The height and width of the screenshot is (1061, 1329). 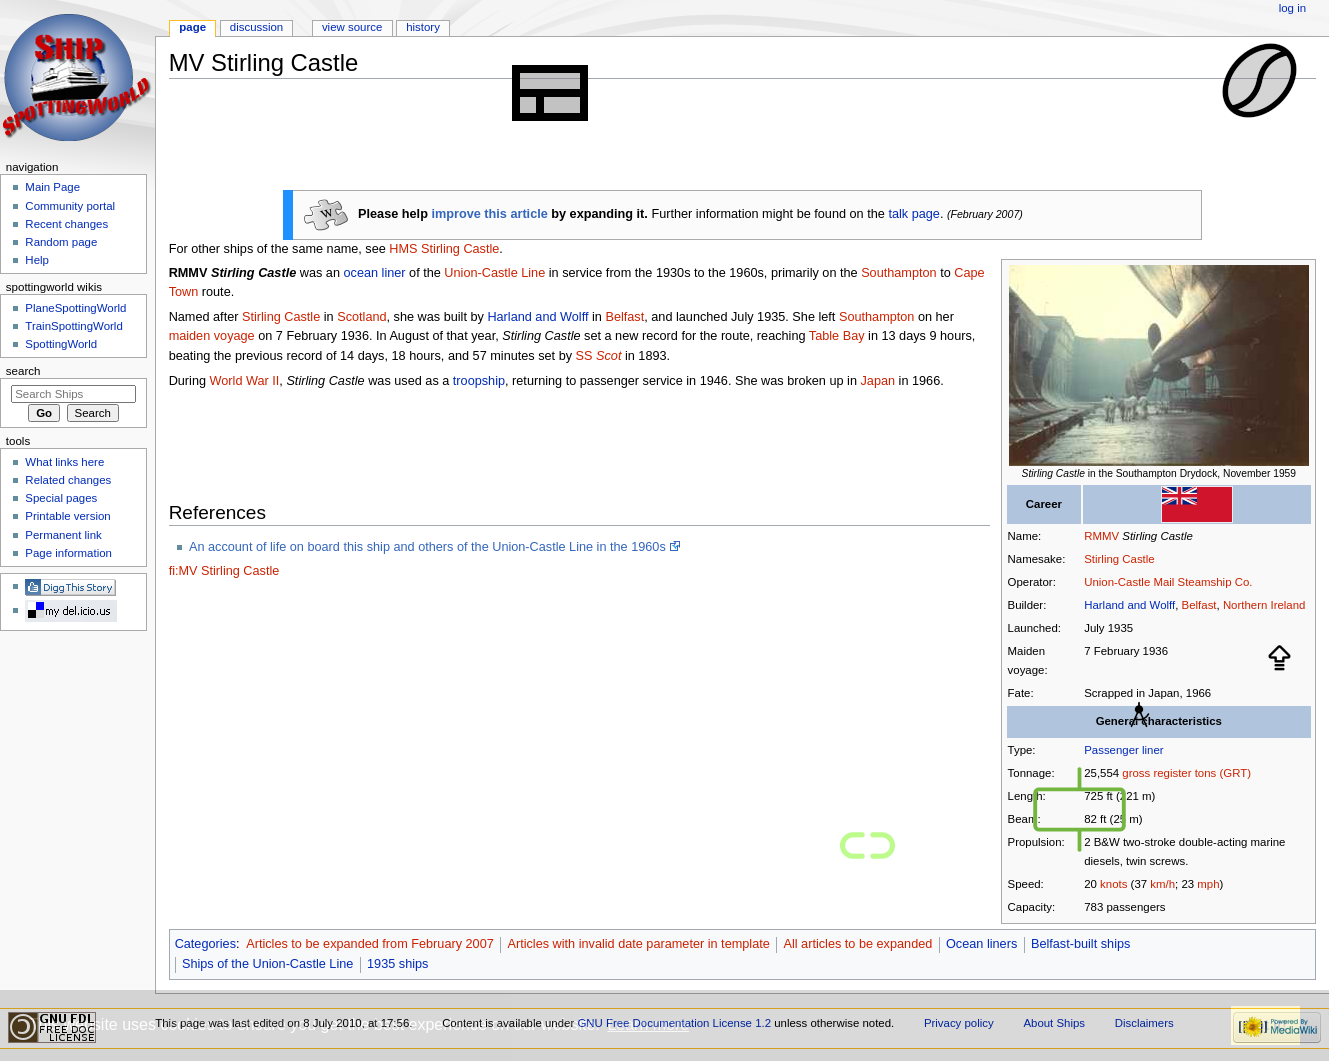 I want to click on access drawing or measurement tools, so click(x=1139, y=715).